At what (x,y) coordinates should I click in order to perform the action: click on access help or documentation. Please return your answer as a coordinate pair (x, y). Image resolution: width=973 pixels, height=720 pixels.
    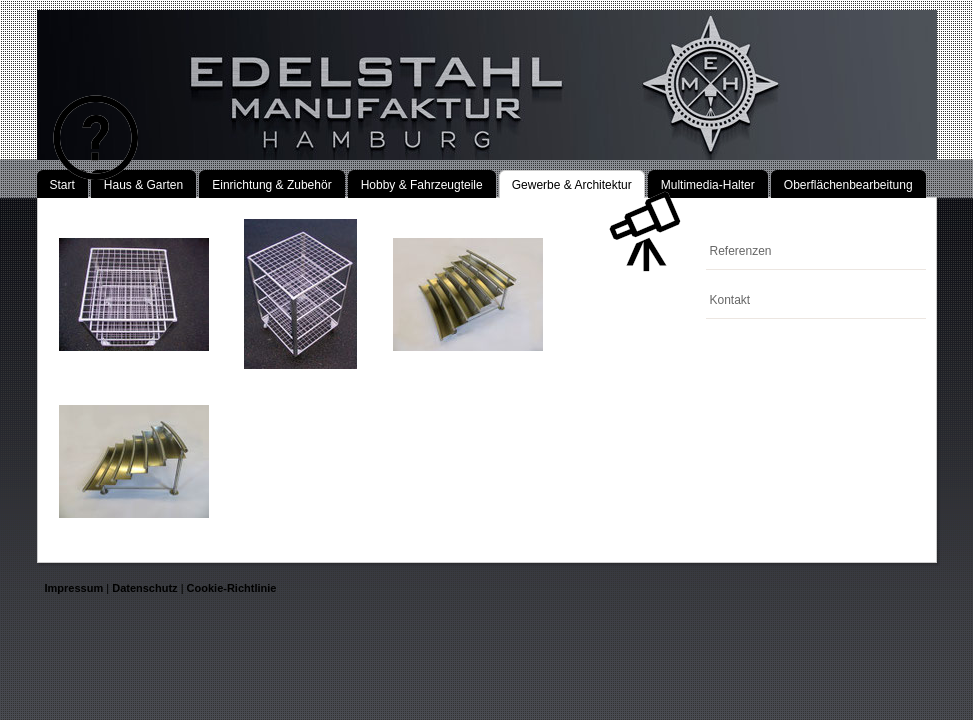
    Looking at the image, I should click on (99, 141).